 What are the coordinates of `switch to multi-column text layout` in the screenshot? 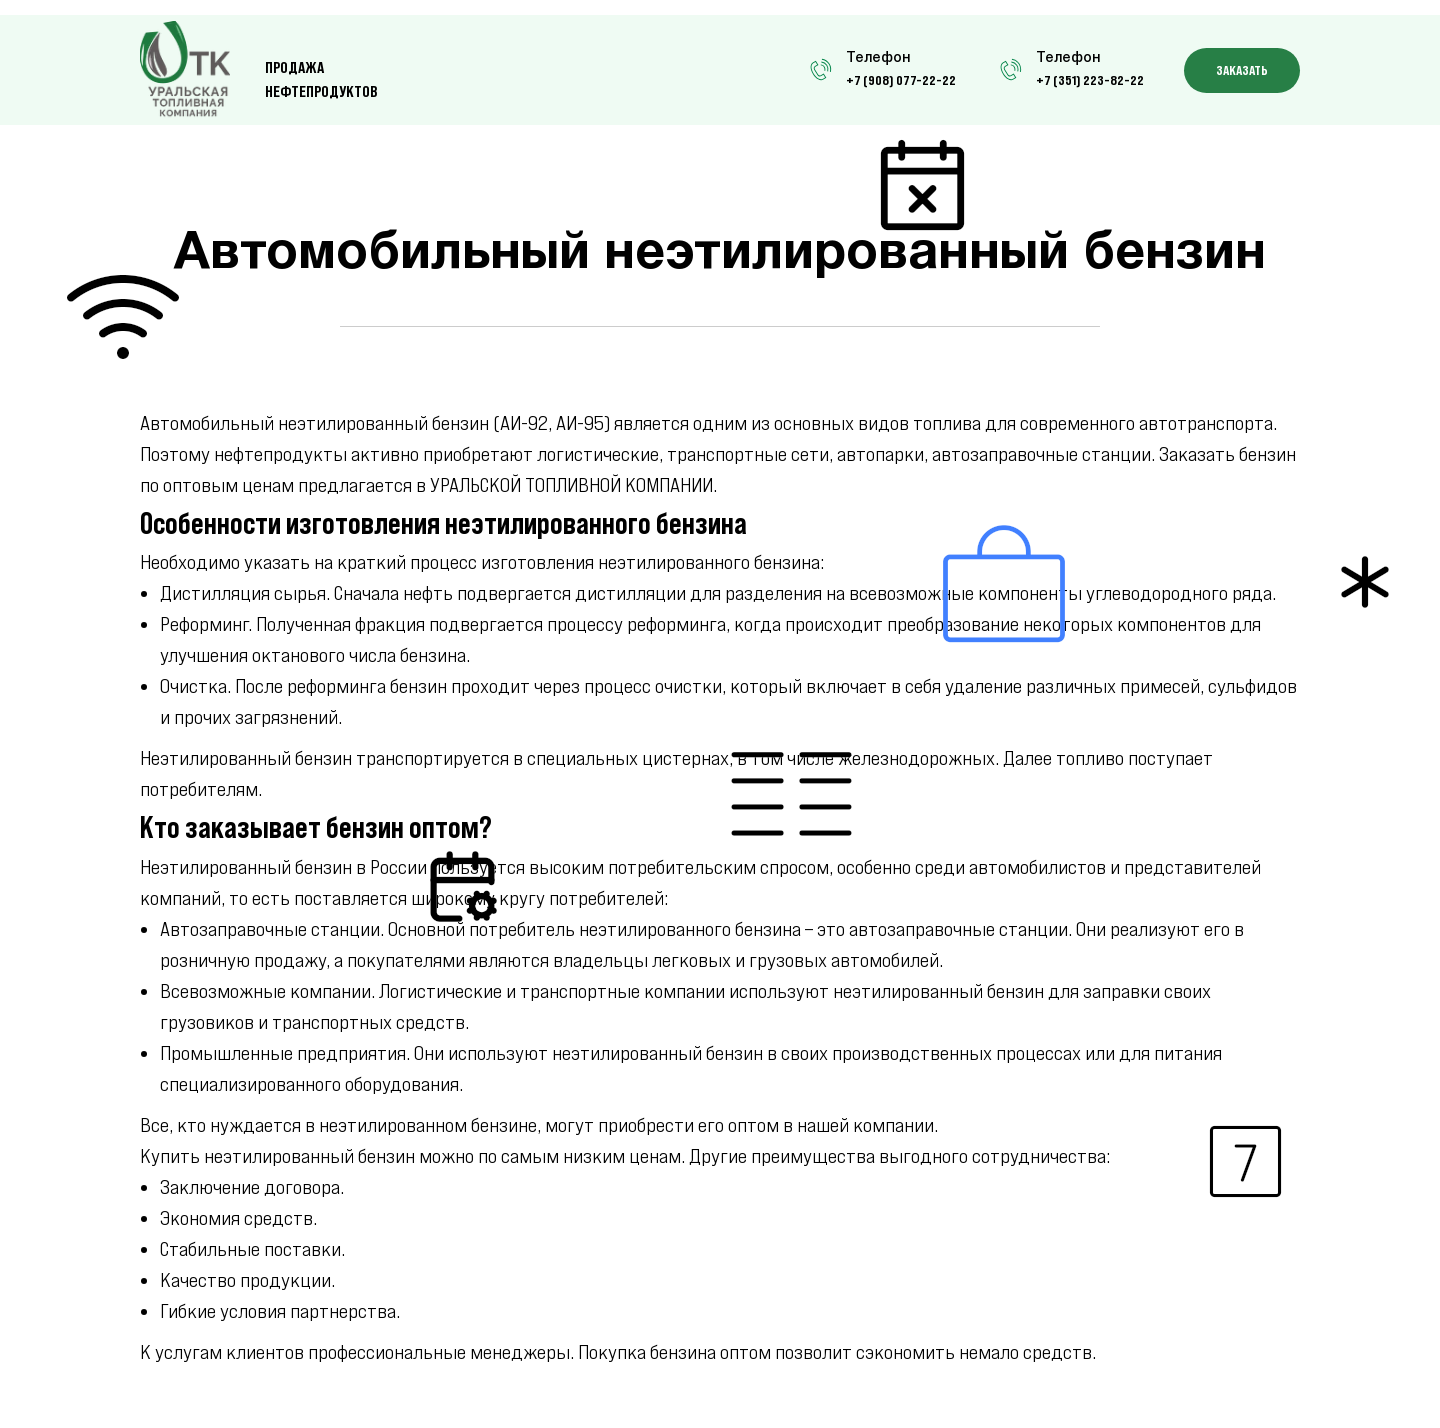 It's located at (791, 796).